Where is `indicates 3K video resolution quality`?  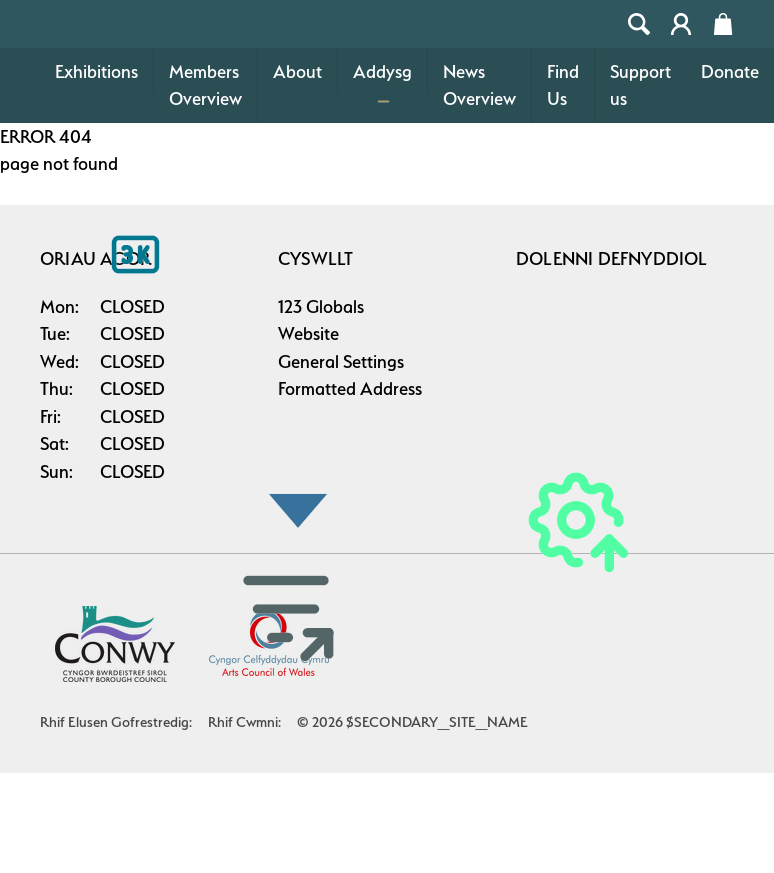
indicates 3K video resolution quality is located at coordinates (135, 254).